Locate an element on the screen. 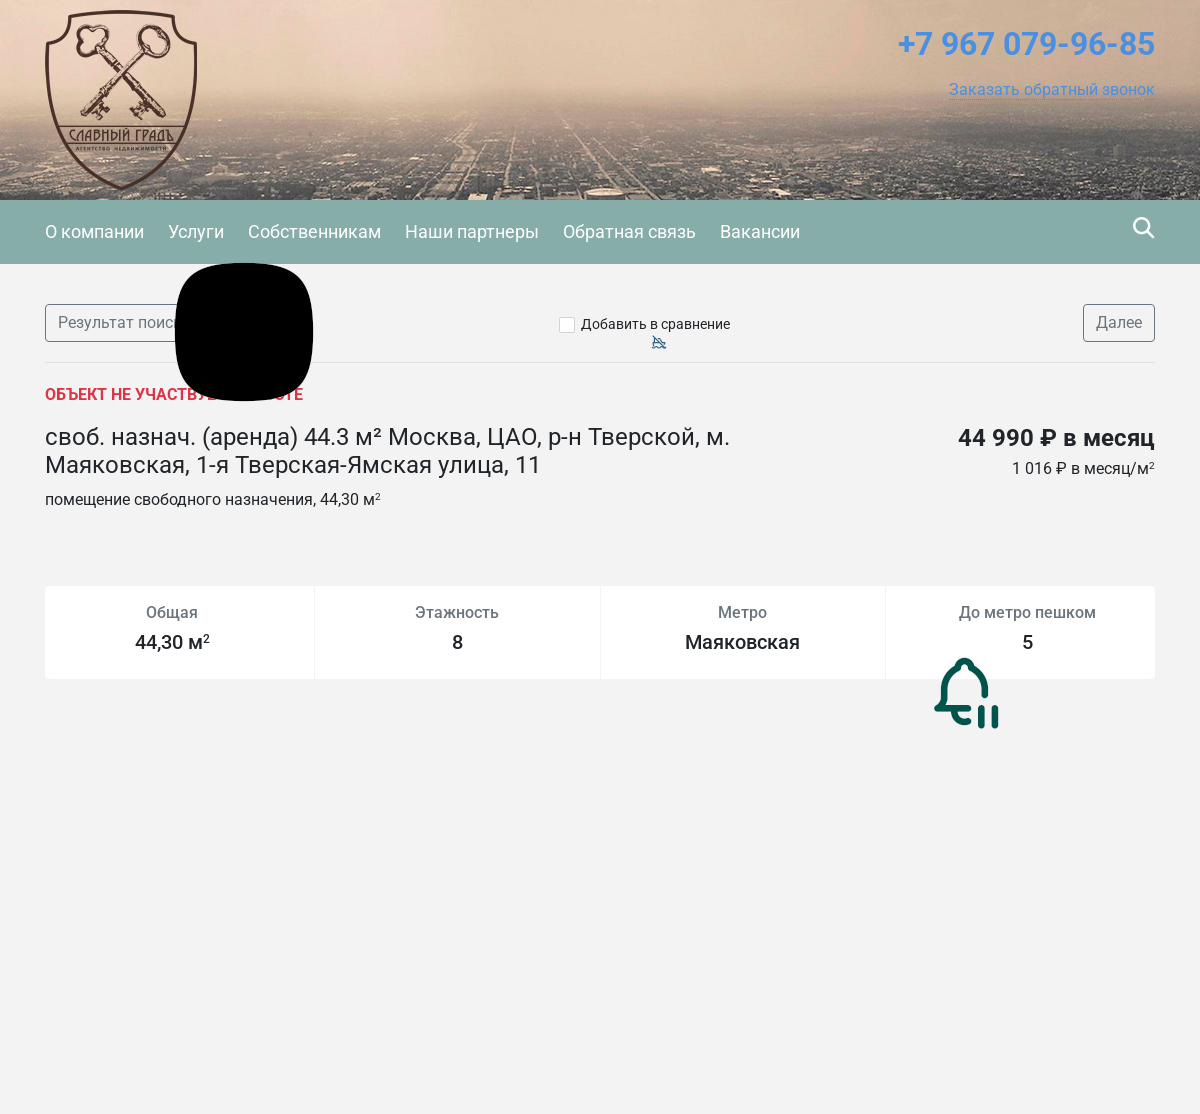 This screenshot has width=1200, height=1114. a filled checkbox or selection indicator is located at coordinates (244, 332).